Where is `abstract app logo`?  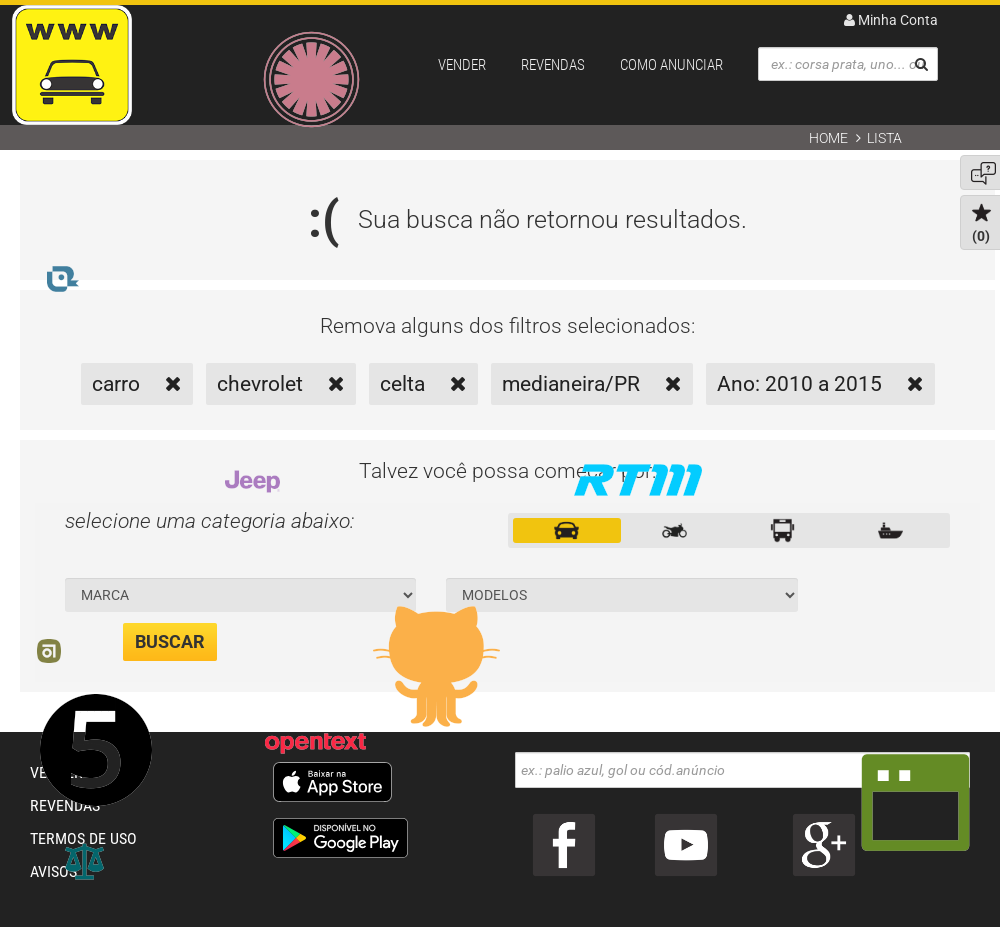 abstract app logo is located at coordinates (49, 651).